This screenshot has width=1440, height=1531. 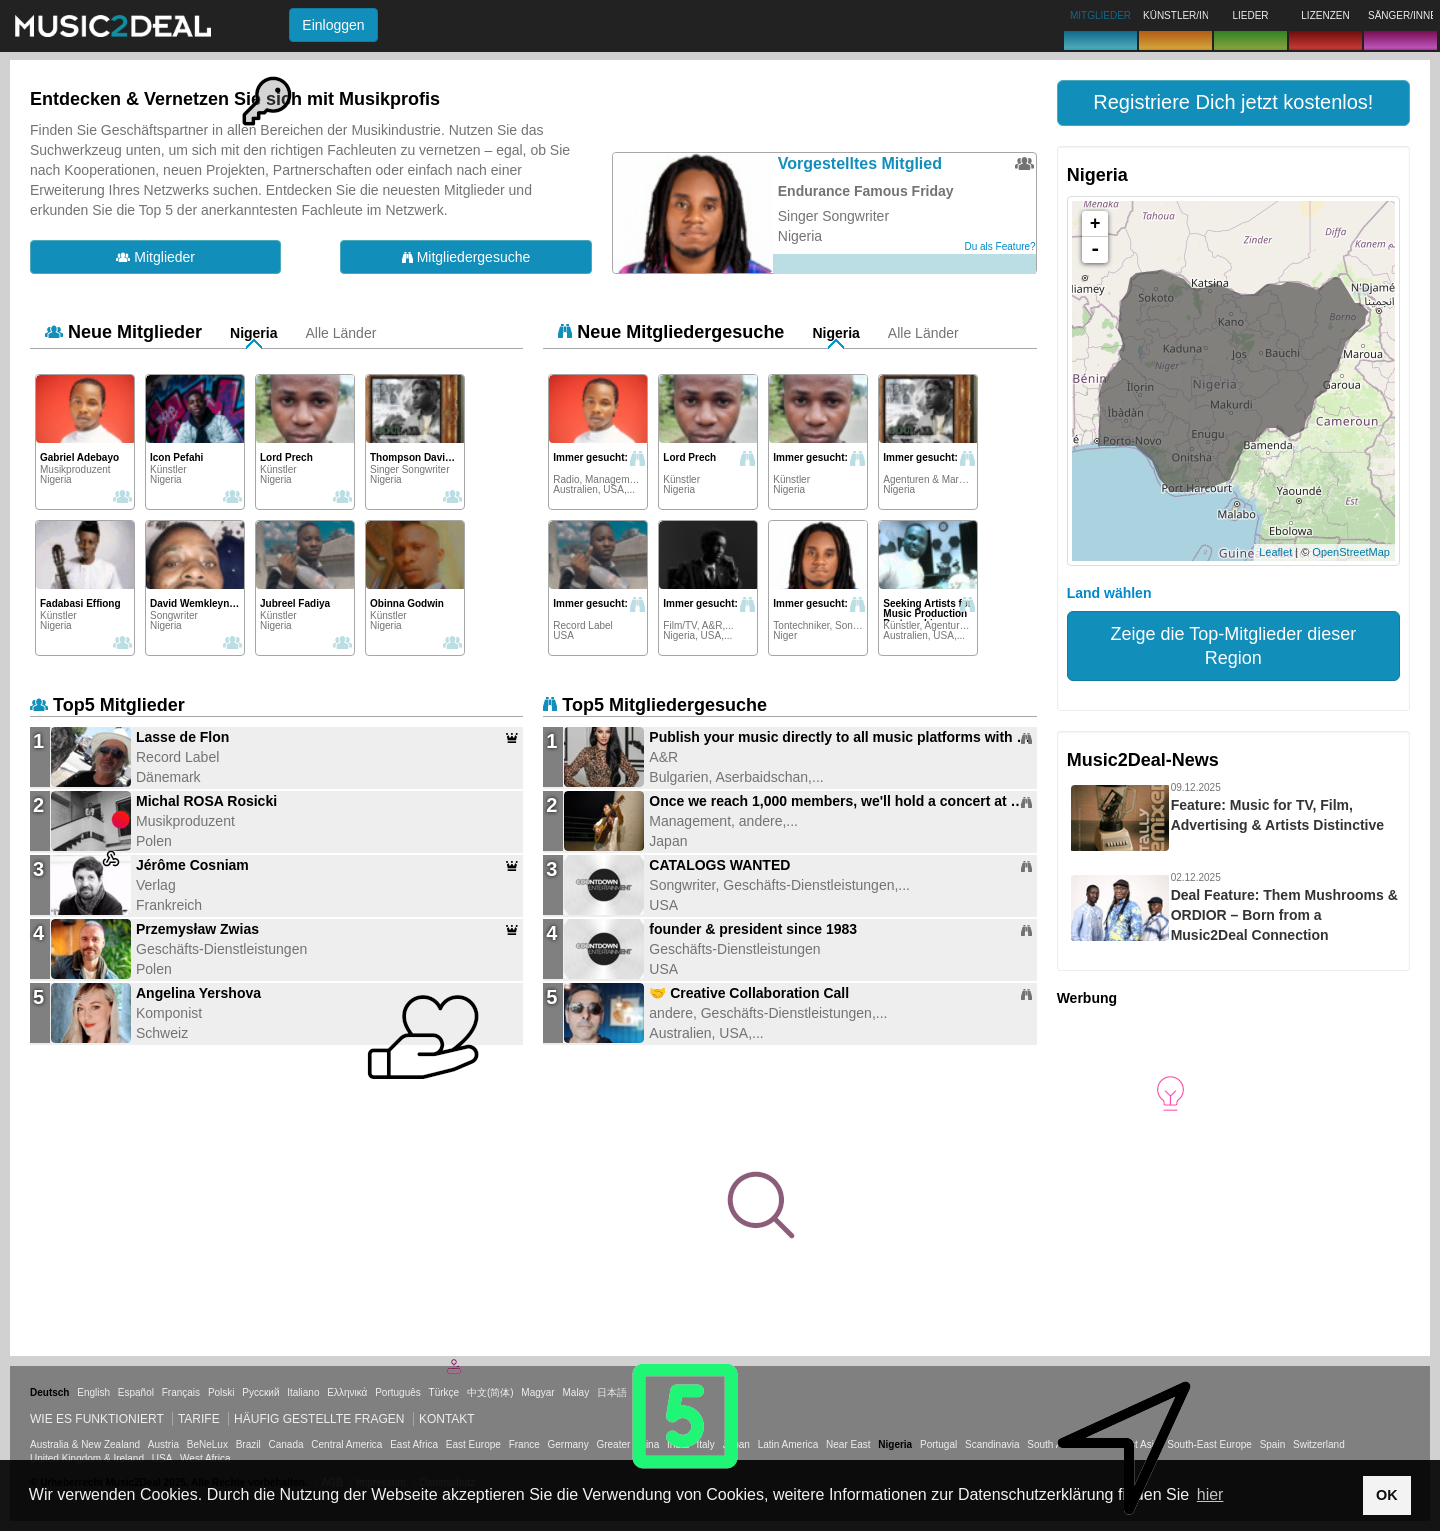 What do you see at coordinates (111, 858) in the screenshot?
I see `configure webhook integrations` at bounding box center [111, 858].